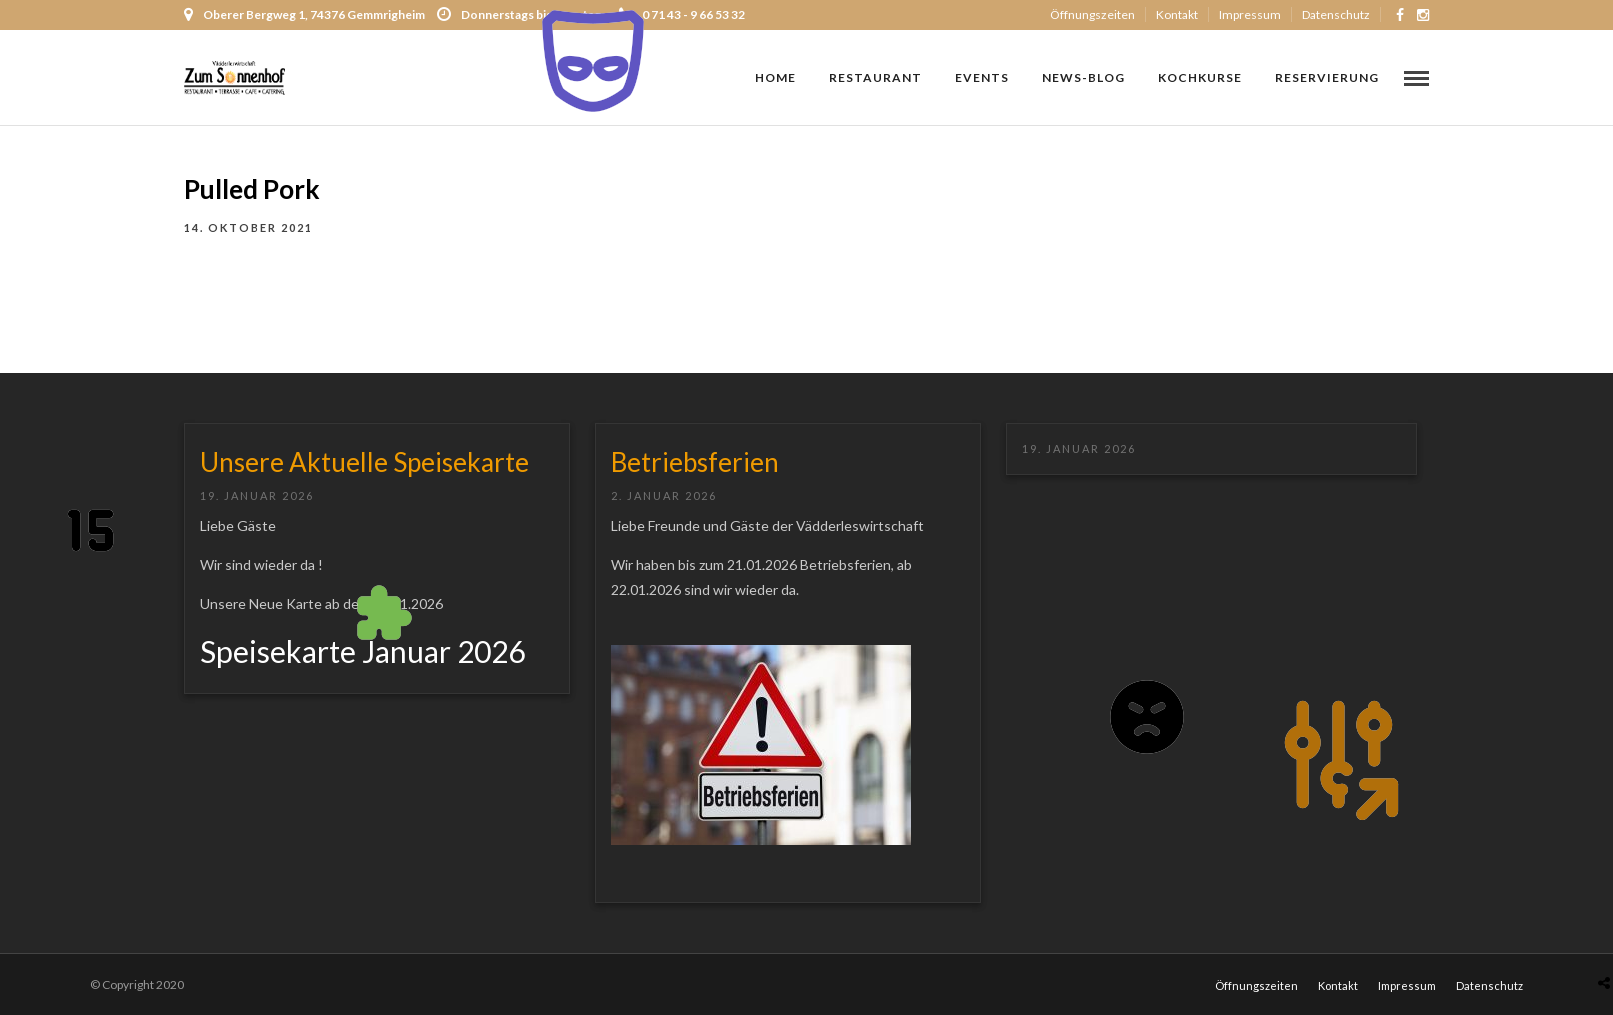 Image resolution: width=1613 pixels, height=1015 pixels. Describe the element at coordinates (88, 530) in the screenshot. I see `indicates 15 unread items or notifications` at that location.